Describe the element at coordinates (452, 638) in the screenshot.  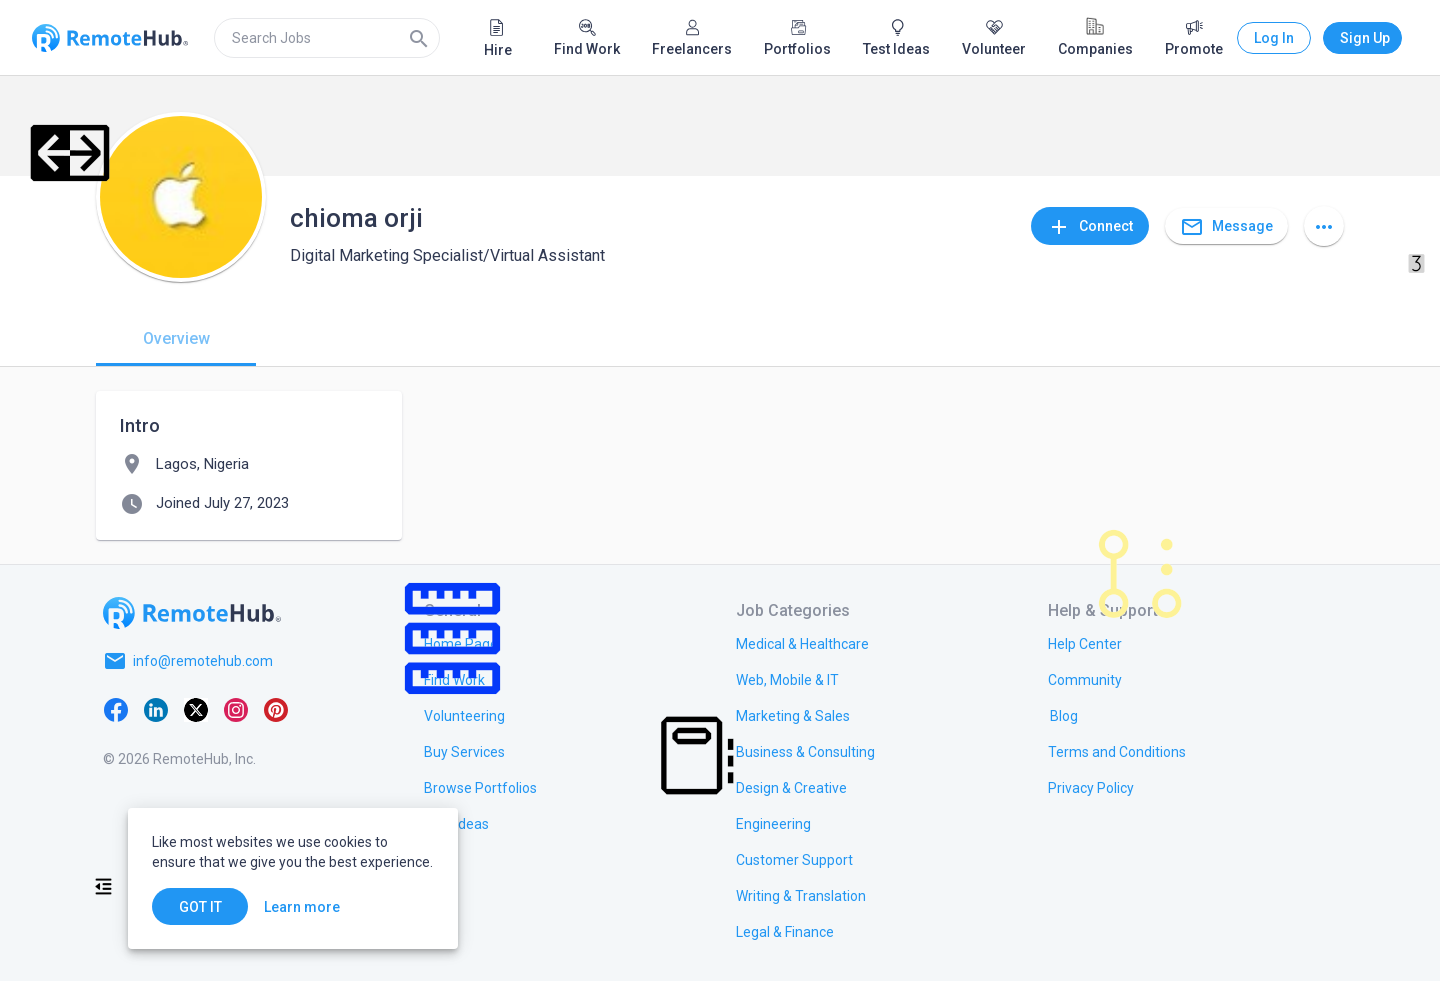
I see `access server settings or configuration` at that location.